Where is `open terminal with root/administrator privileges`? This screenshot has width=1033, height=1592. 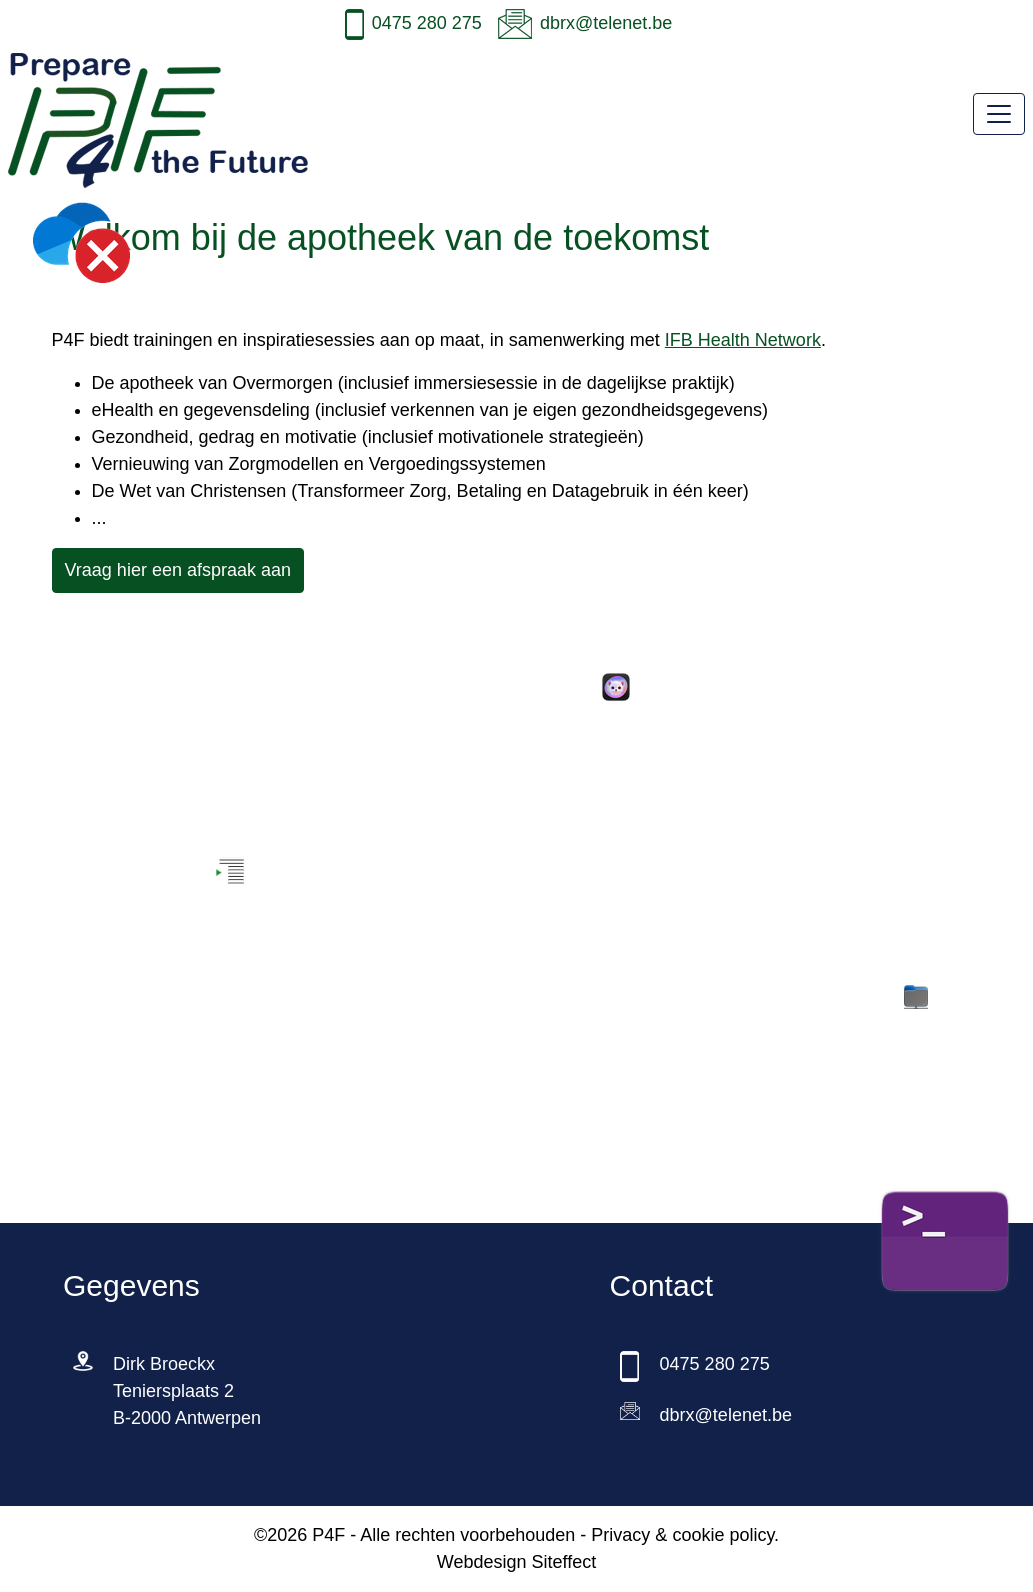
open terminal with root/administrator privileges is located at coordinates (945, 1241).